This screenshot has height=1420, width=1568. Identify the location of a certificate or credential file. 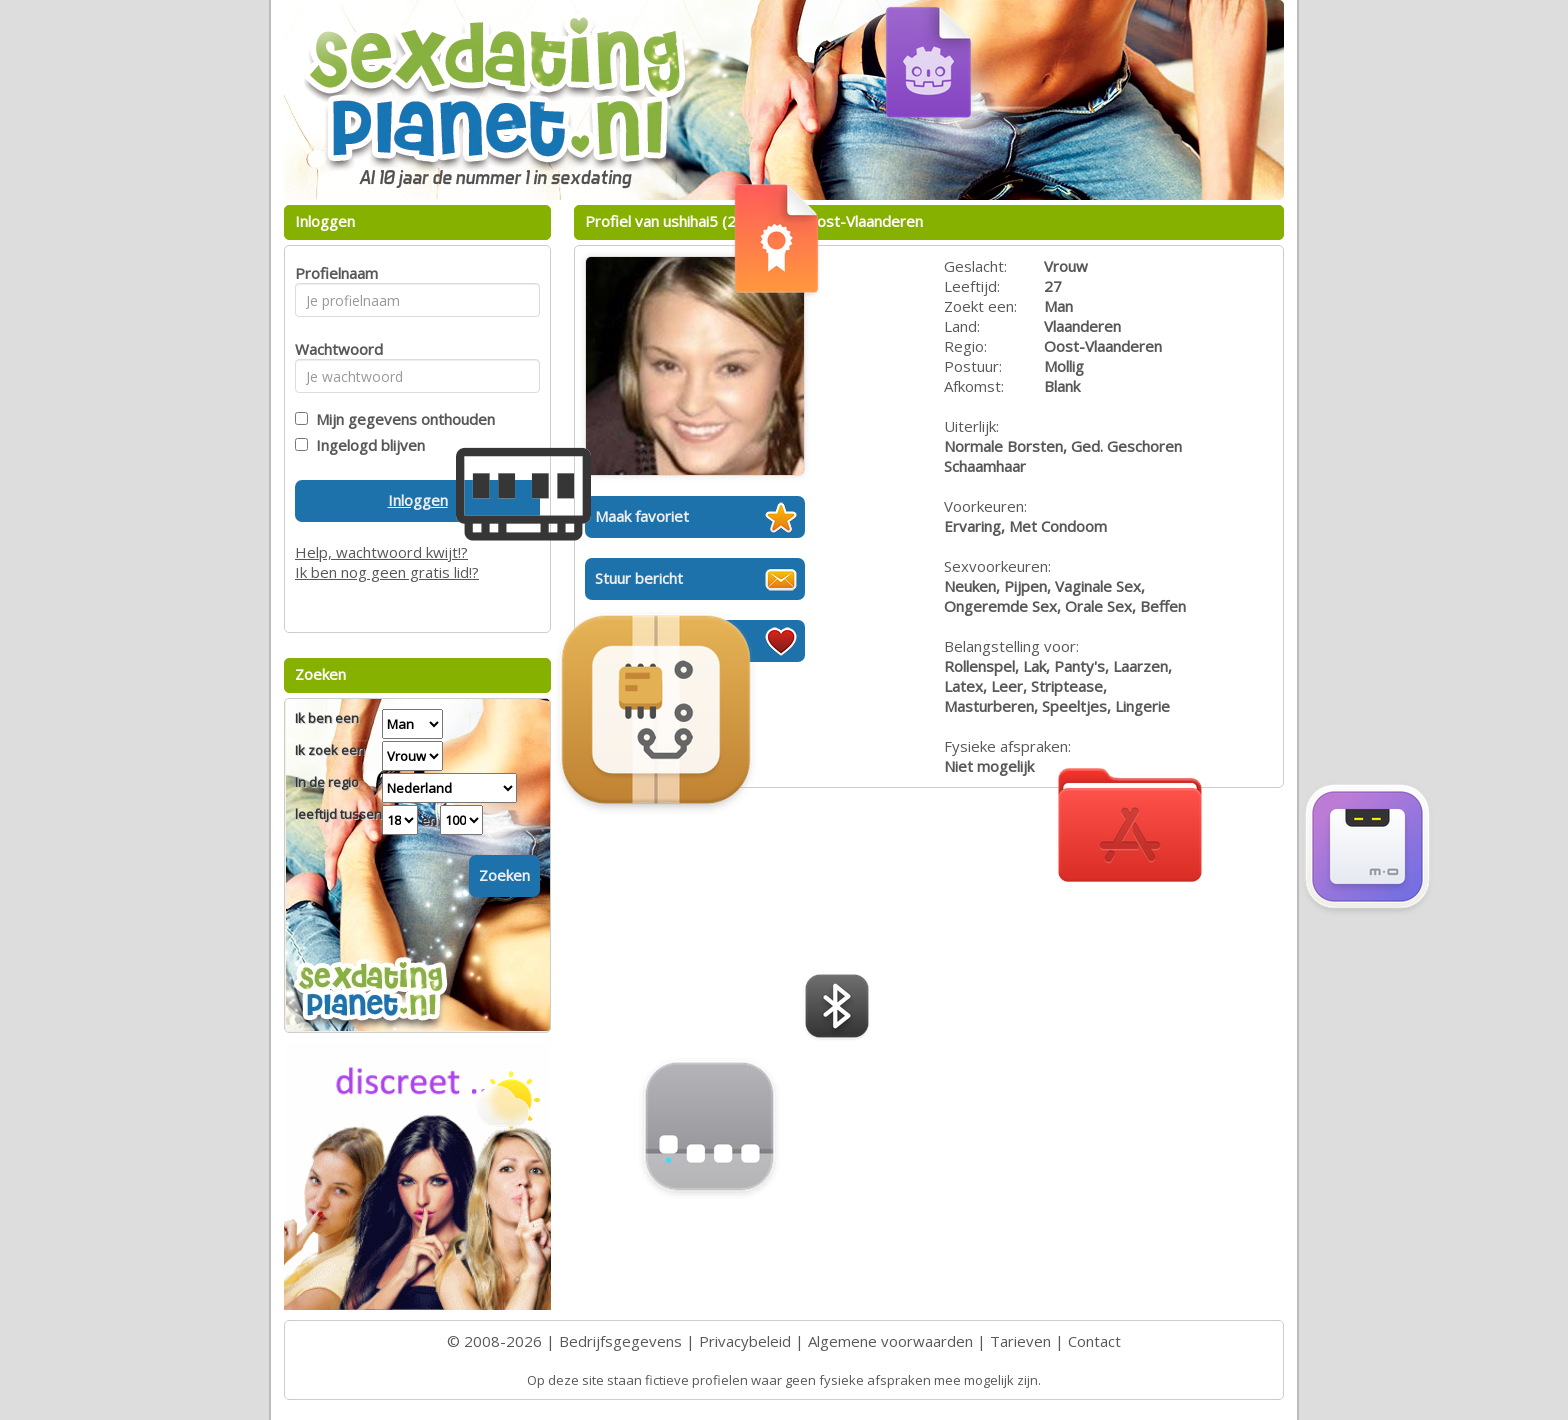
(776, 238).